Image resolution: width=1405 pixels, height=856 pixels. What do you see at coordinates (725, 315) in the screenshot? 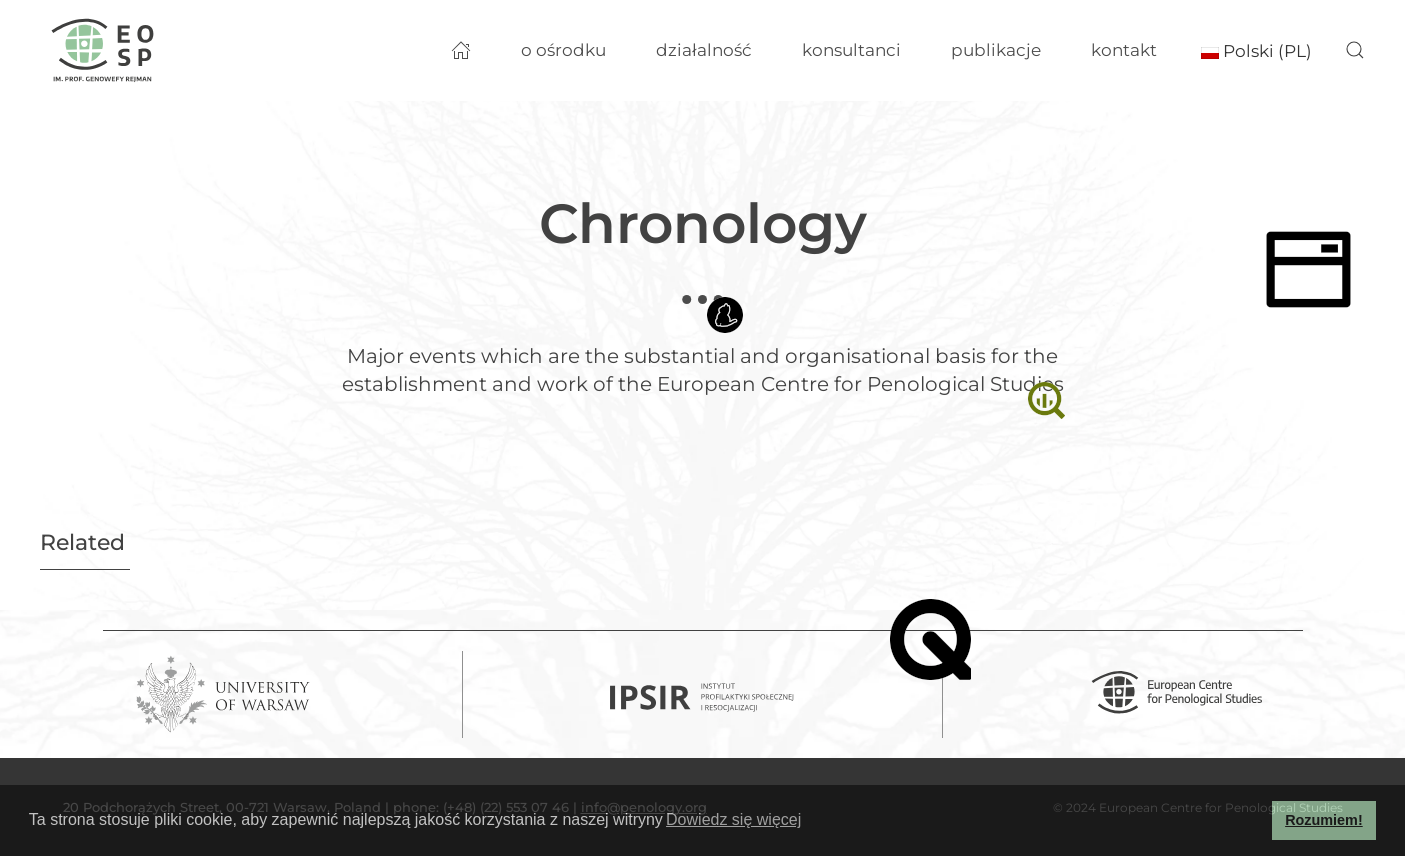
I see `yarn package manager logo` at bounding box center [725, 315].